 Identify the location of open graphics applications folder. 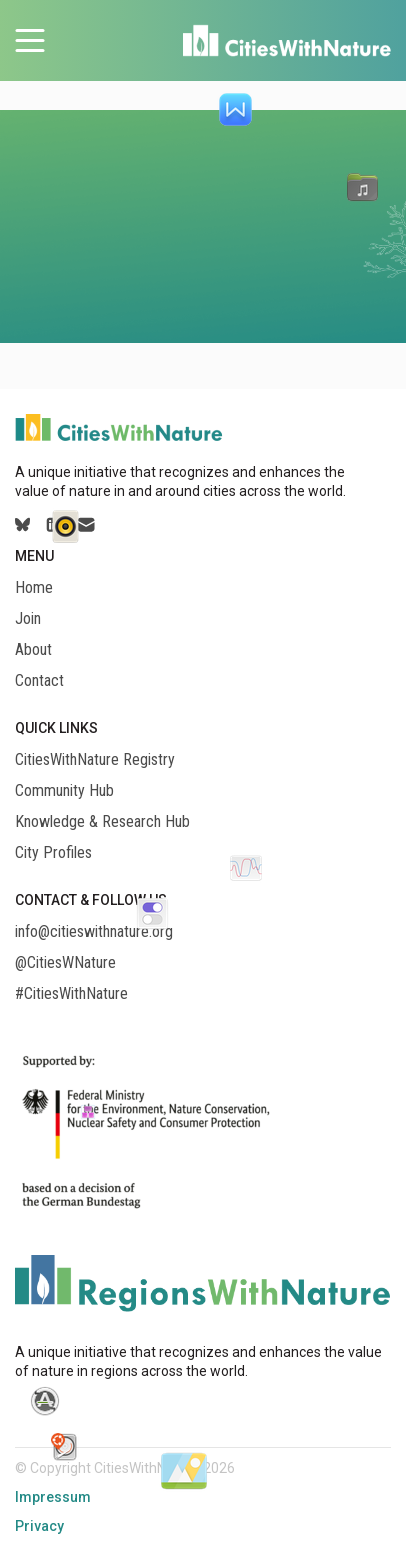
(184, 1471).